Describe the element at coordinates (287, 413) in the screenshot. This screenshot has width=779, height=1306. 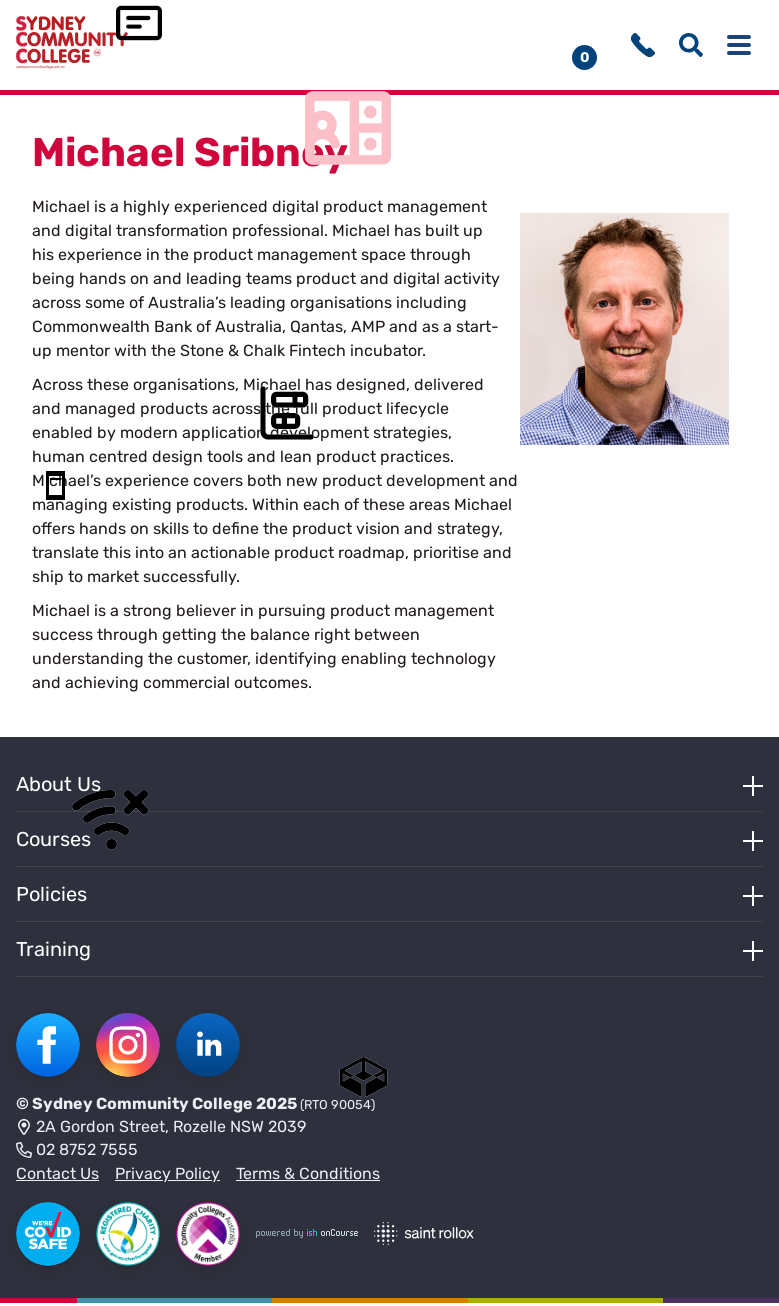
I see `view stacked bar chart data` at that location.